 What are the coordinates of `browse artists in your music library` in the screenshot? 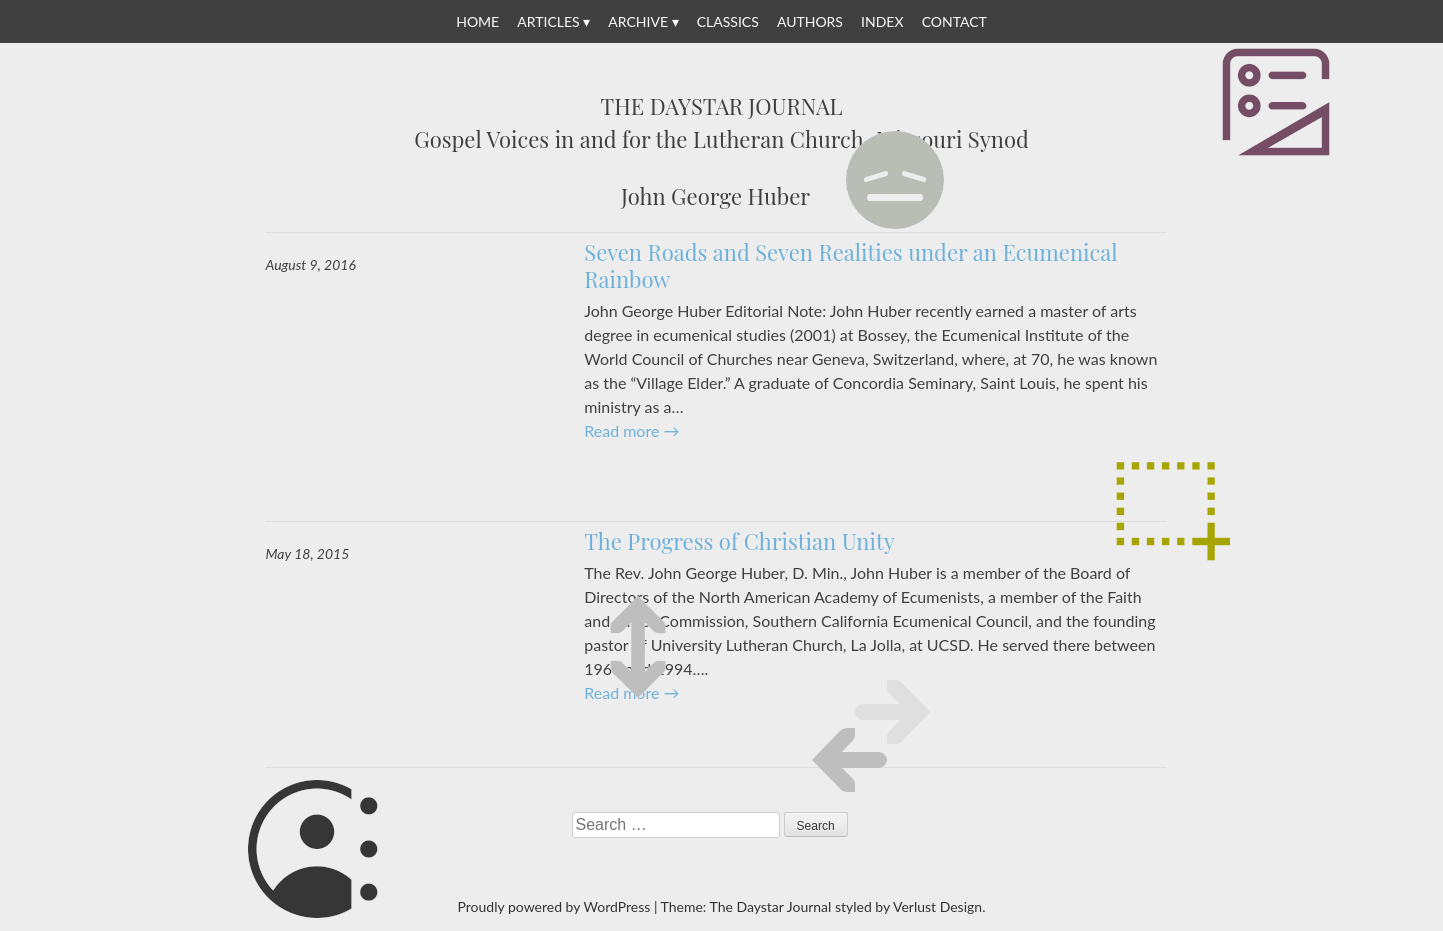 It's located at (317, 849).